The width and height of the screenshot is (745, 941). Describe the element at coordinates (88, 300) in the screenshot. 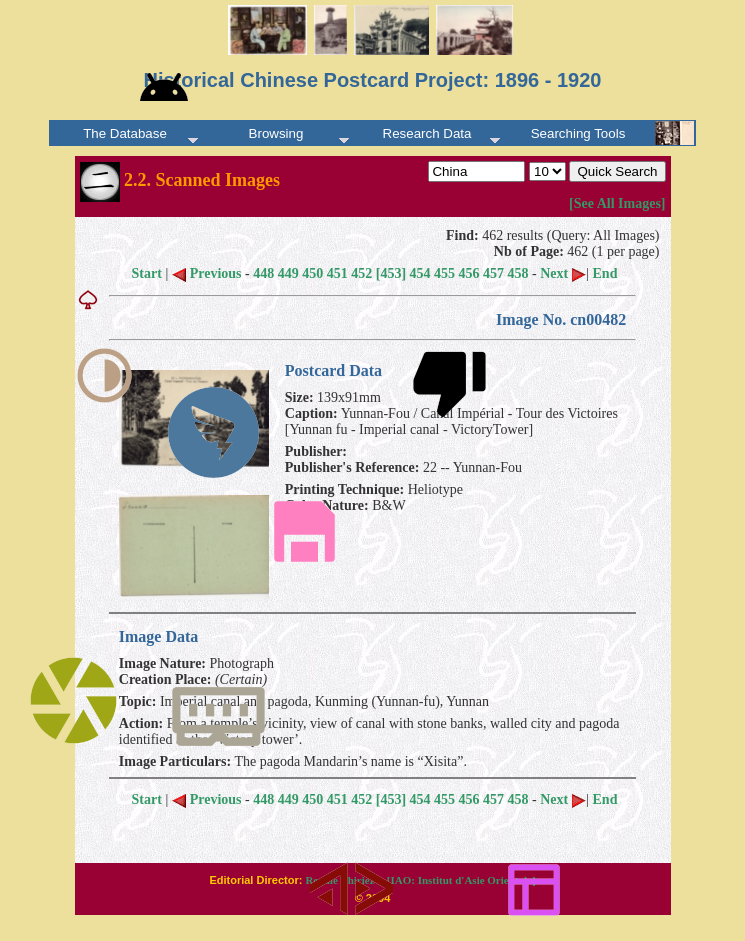

I see `spade suit symbol for card games` at that location.